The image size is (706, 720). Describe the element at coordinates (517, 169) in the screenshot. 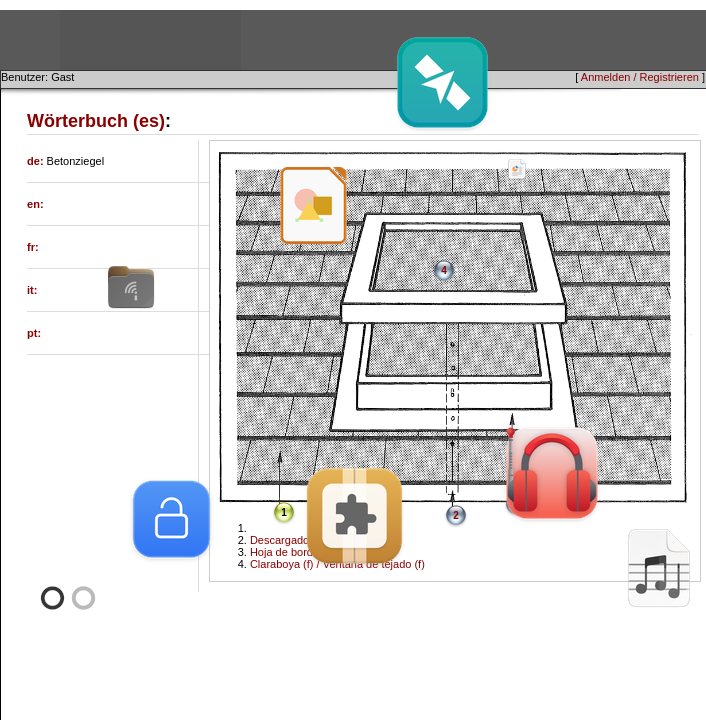

I see `open a presentation file` at that location.